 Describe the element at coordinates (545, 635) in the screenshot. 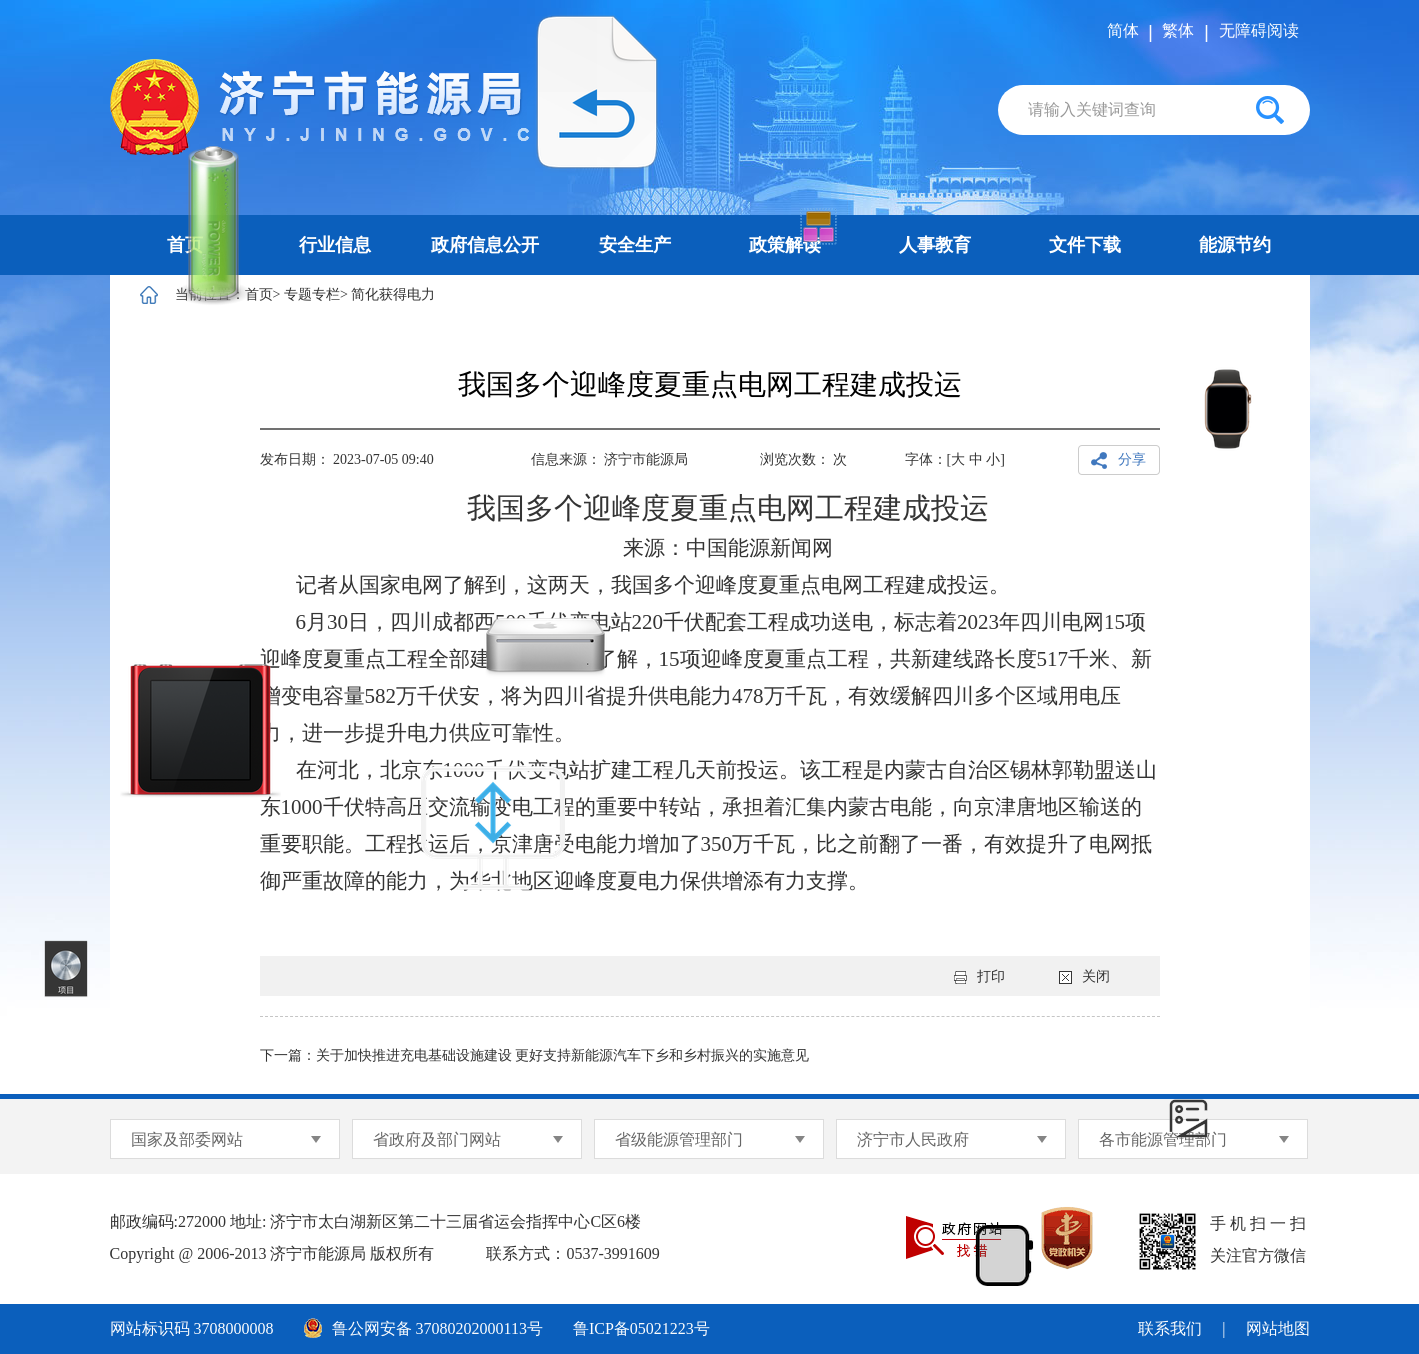

I see `represents a mac mini device in system settings` at that location.